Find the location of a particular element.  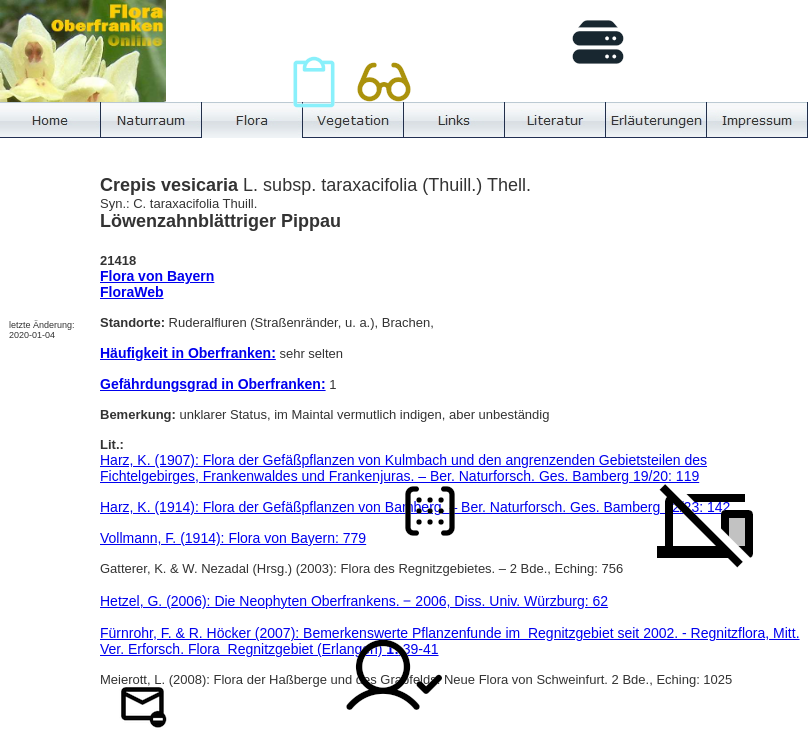

view data in matrix or grid format is located at coordinates (430, 511).